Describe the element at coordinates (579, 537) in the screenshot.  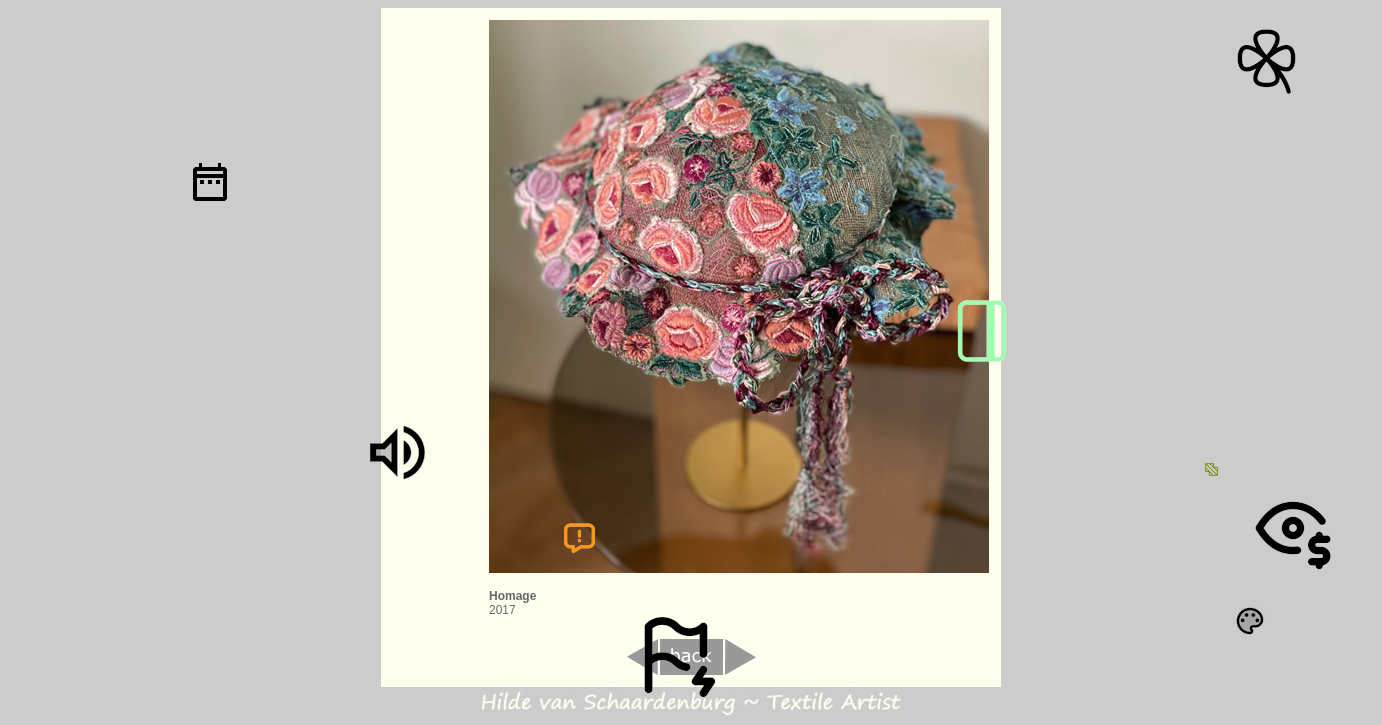
I see `report a message or conversation` at that location.